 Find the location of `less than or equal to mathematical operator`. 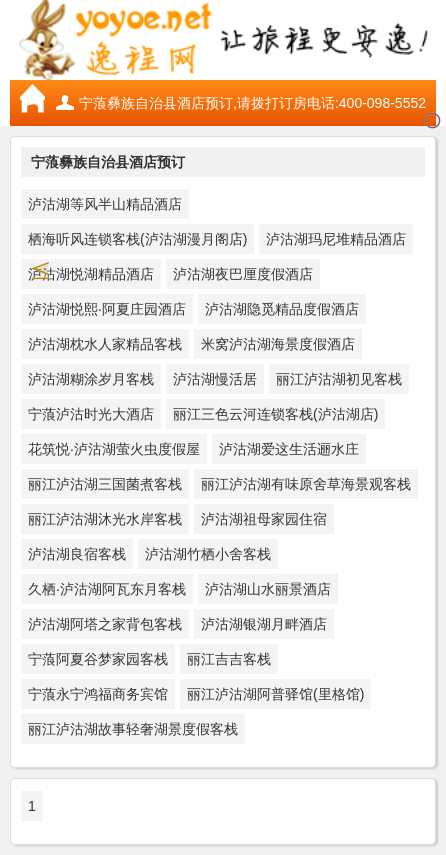

less than or equal to mathematical operator is located at coordinates (41, 271).